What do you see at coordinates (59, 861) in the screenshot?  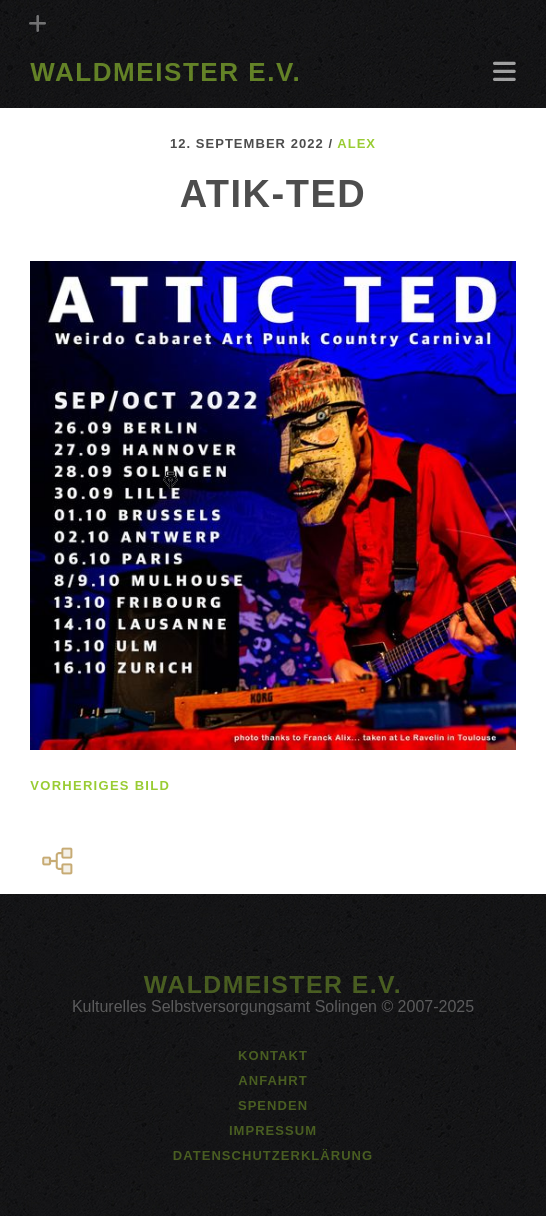 I see `view hierarchical structure or organization` at bounding box center [59, 861].